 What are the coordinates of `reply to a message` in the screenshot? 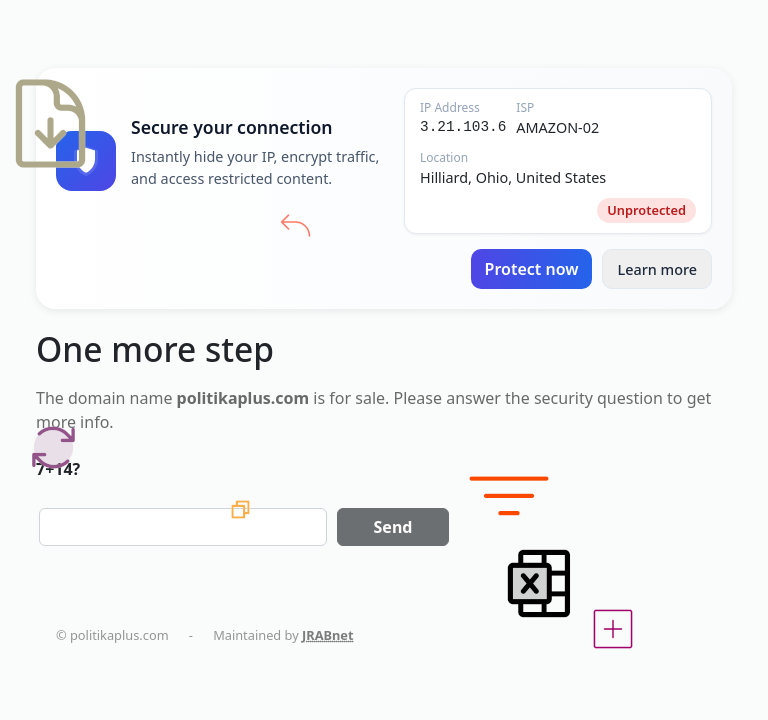 It's located at (295, 225).